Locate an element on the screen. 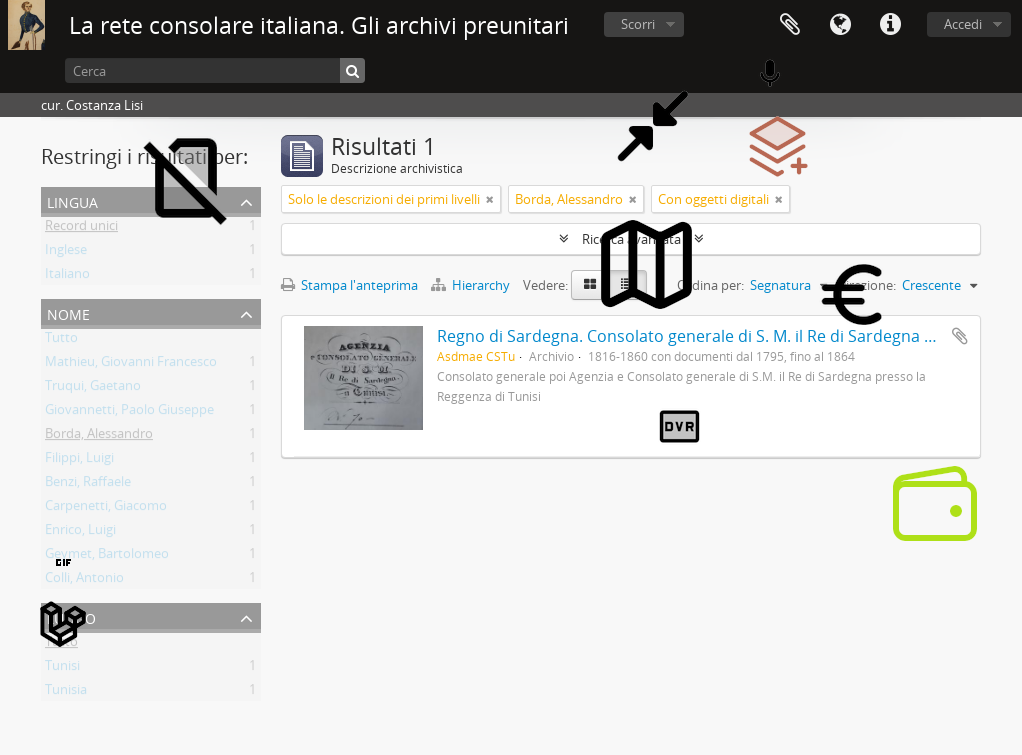 Image resolution: width=1022 pixels, height=755 pixels. exit fullscreen mode is located at coordinates (653, 126).